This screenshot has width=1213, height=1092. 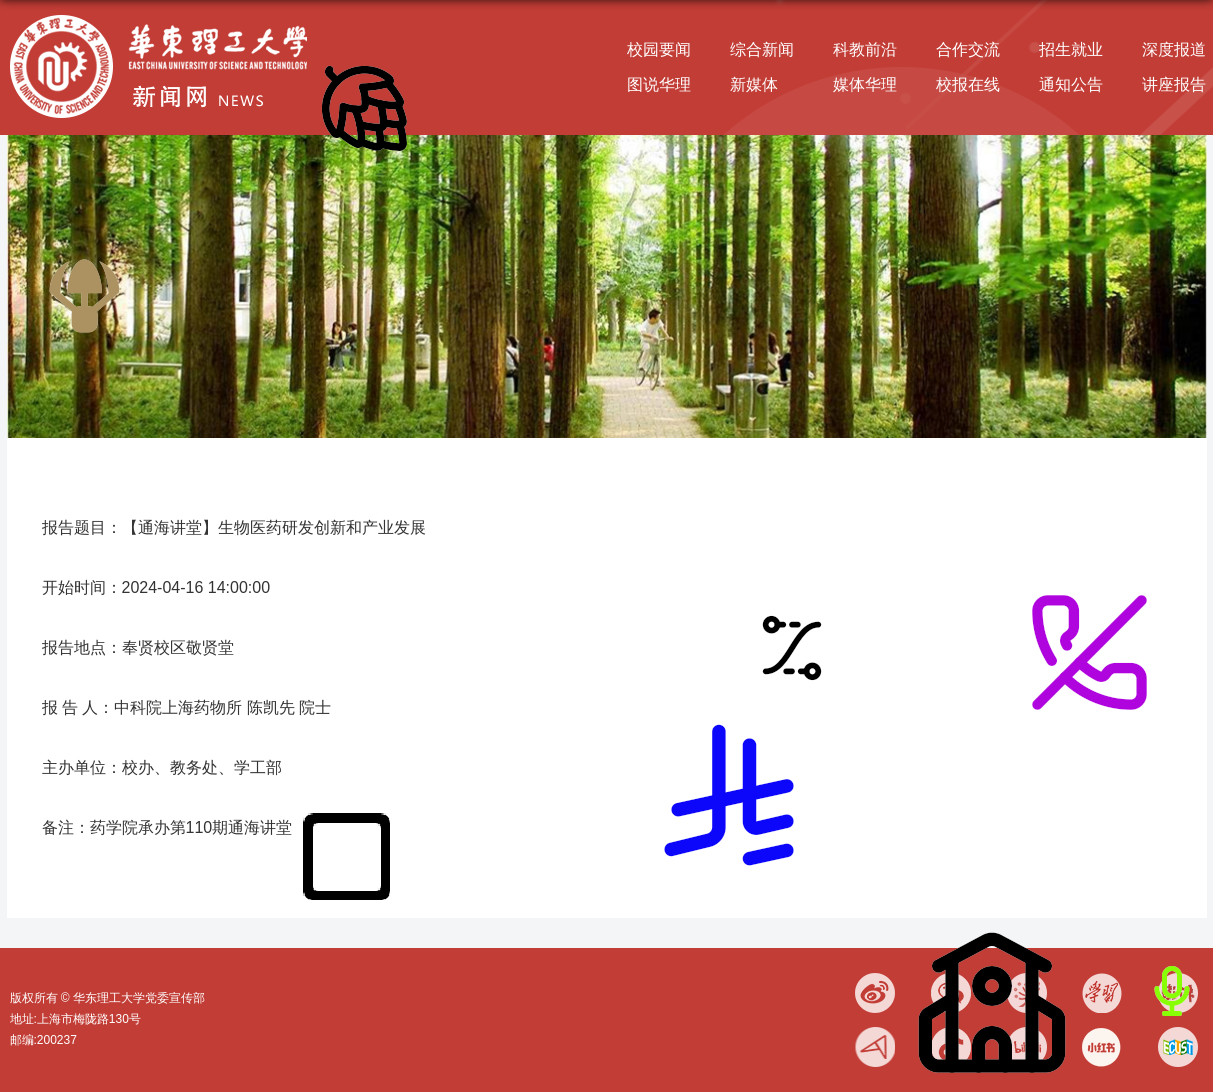 I want to click on adjust animation easing curve control points, so click(x=792, y=648).